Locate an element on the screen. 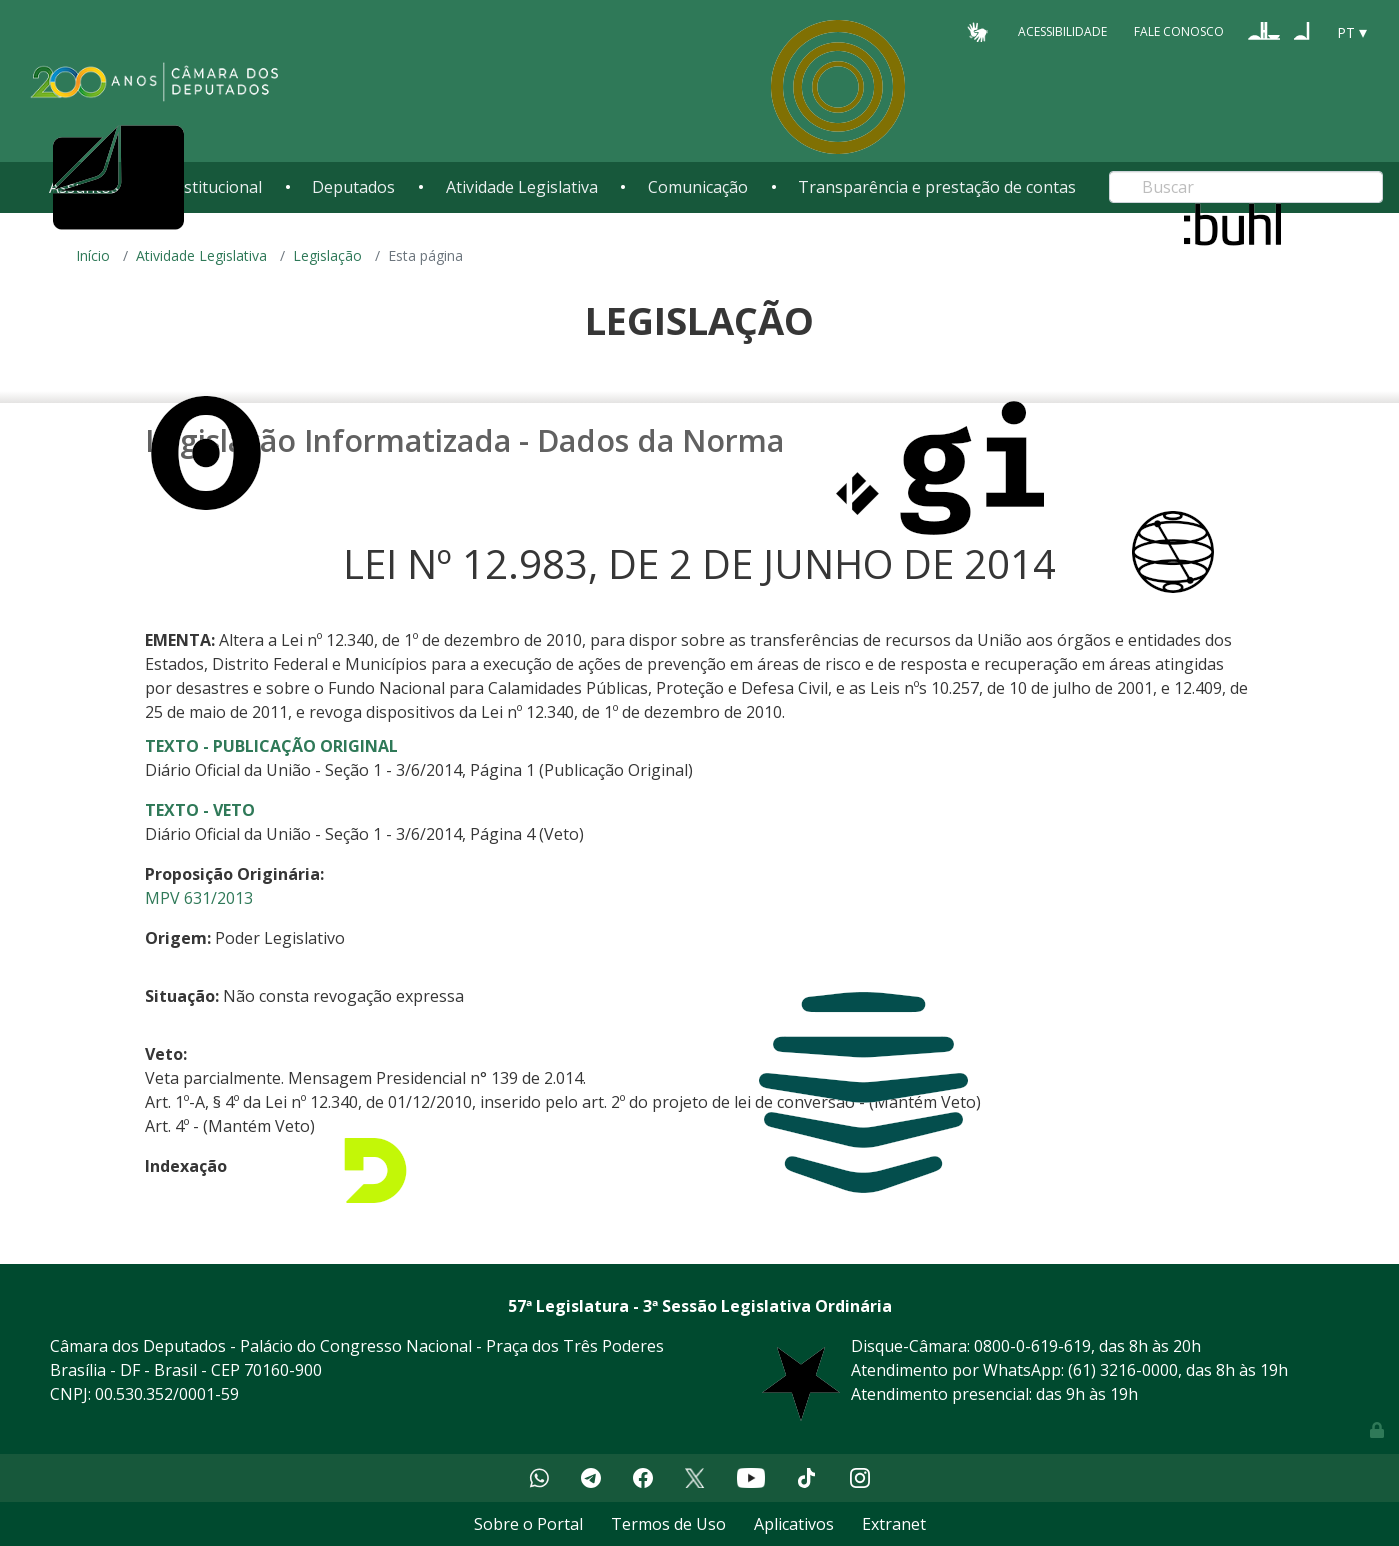 This screenshot has width=1399, height=1546. buhl company logo is located at coordinates (1232, 224).